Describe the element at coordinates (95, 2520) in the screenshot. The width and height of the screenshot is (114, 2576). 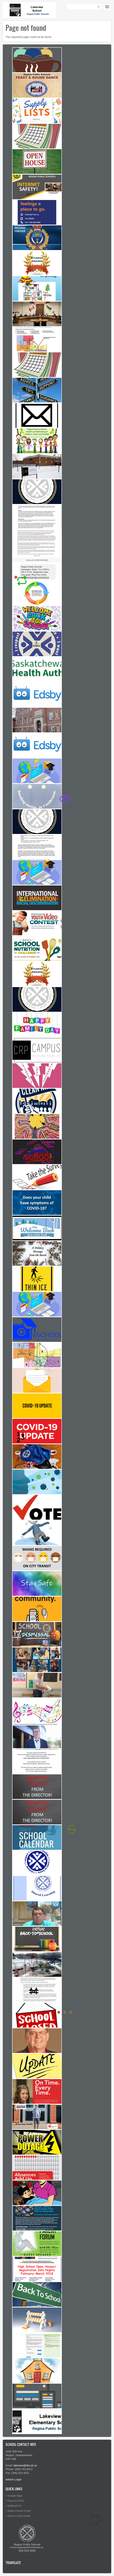
I see `open chat or messaging` at that location.